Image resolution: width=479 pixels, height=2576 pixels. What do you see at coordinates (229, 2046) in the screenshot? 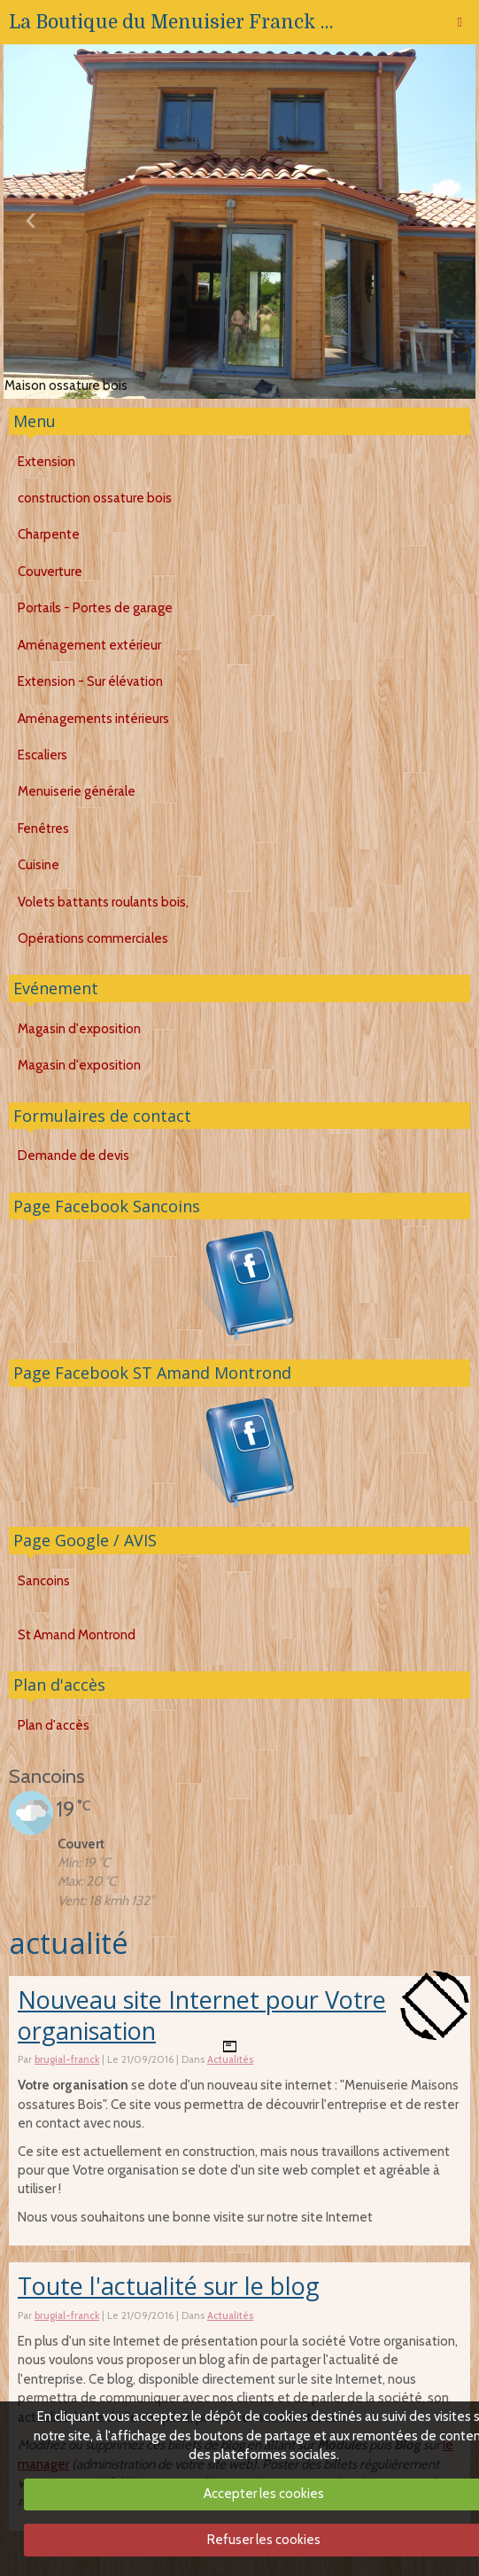
I see `view featured playlist` at bounding box center [229, 2046].